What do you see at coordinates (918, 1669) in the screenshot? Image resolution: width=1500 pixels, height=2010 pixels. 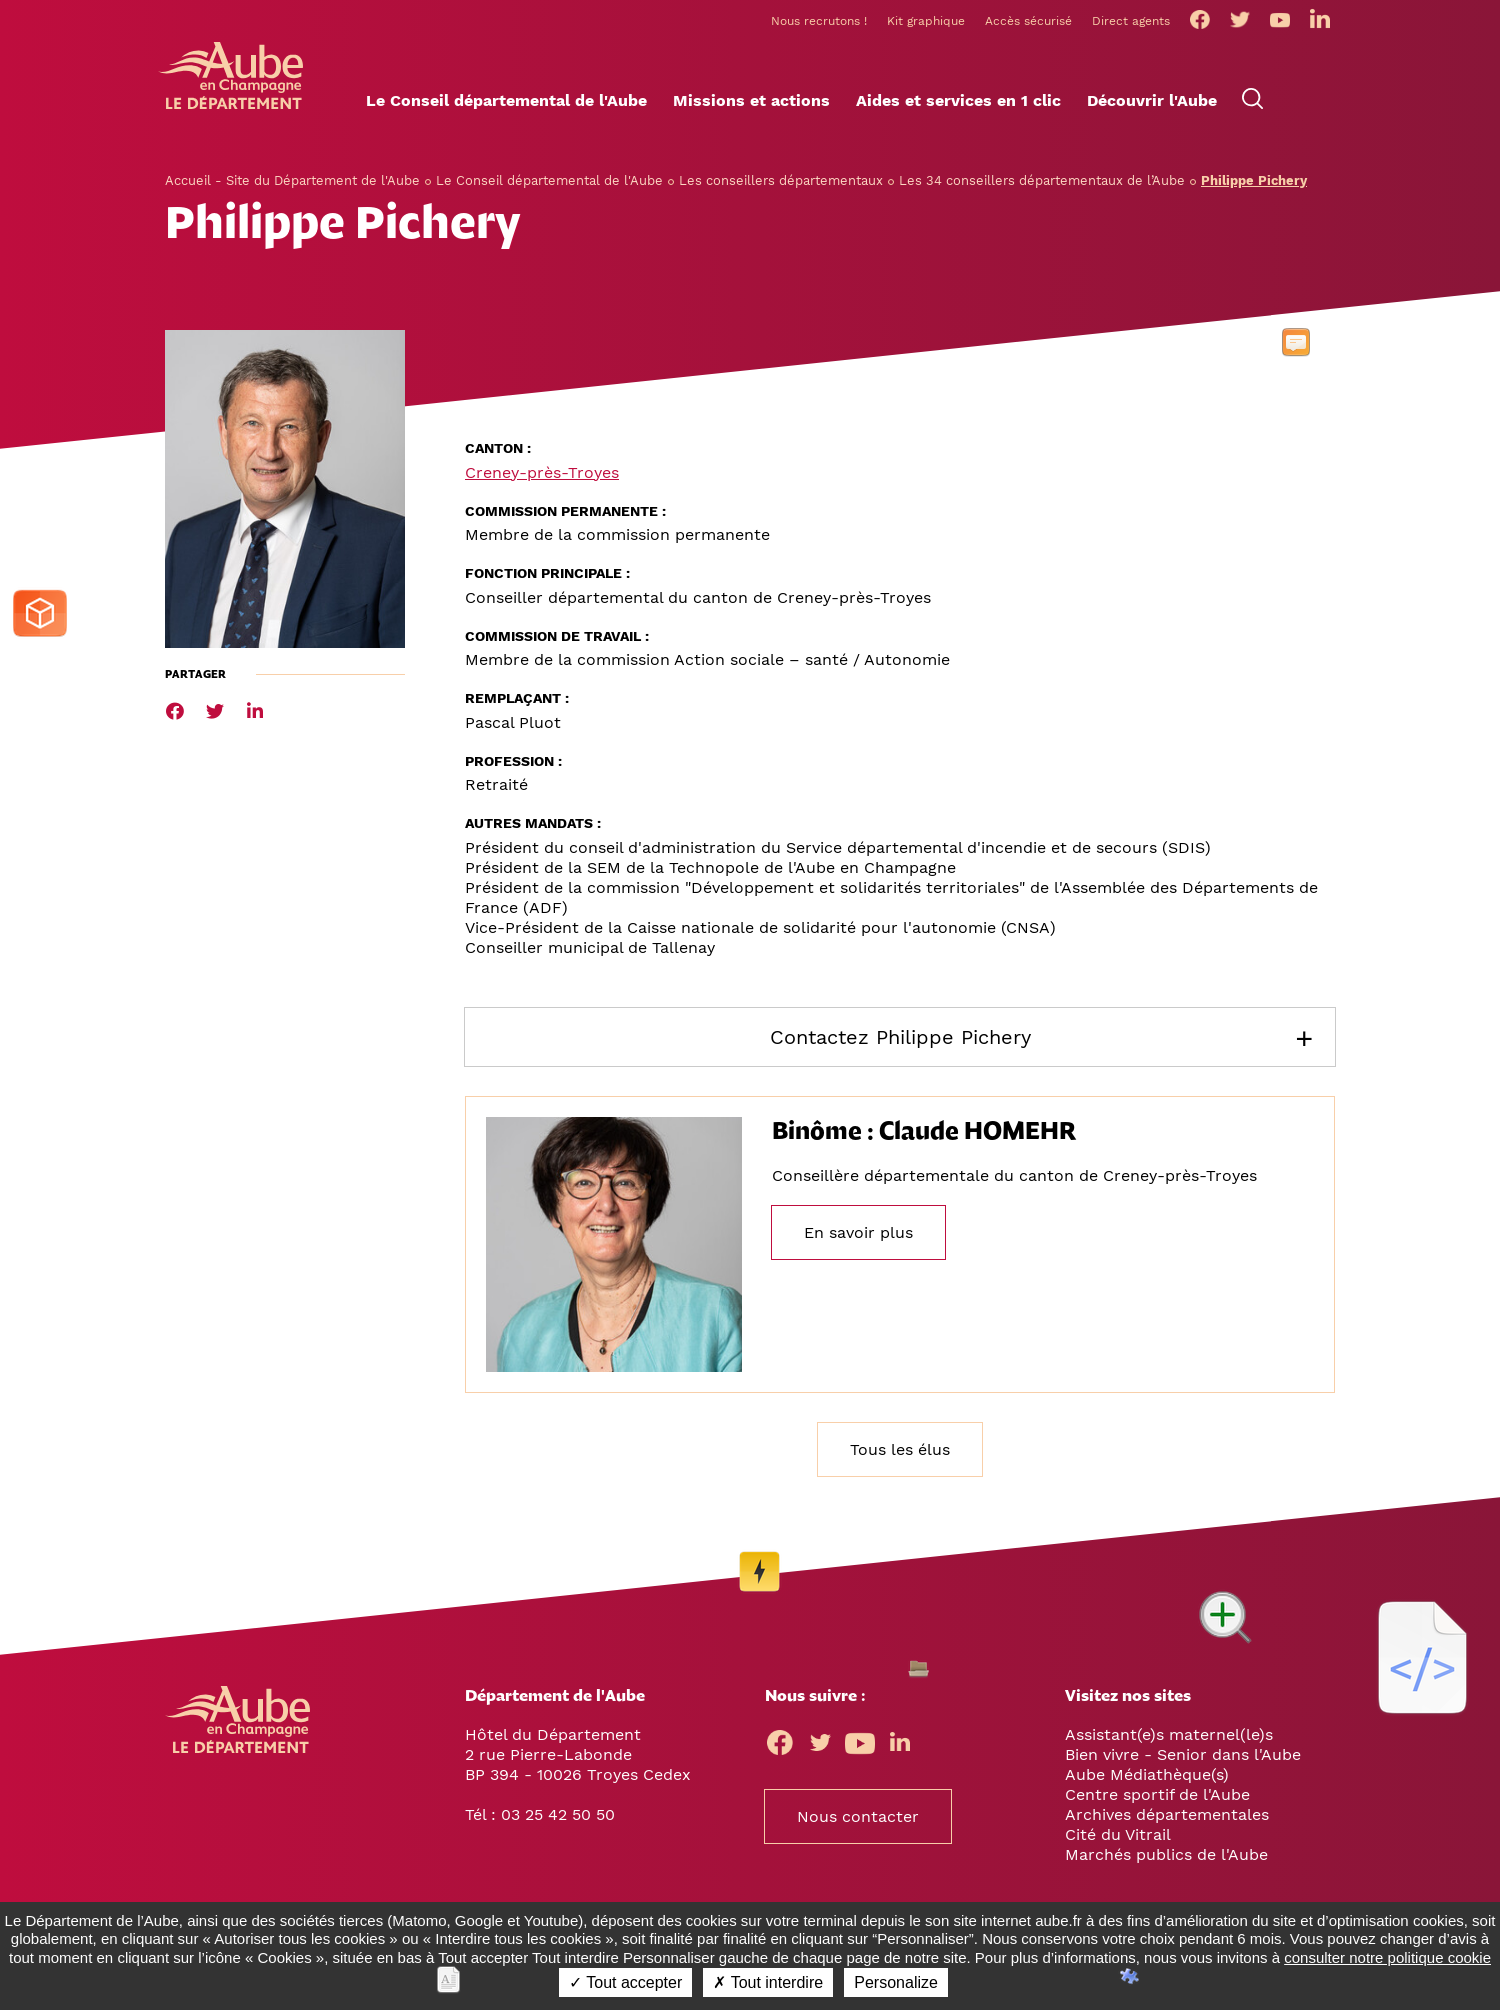 I see `drop files here to move them into this folder` at bounding box center [918, 1669].